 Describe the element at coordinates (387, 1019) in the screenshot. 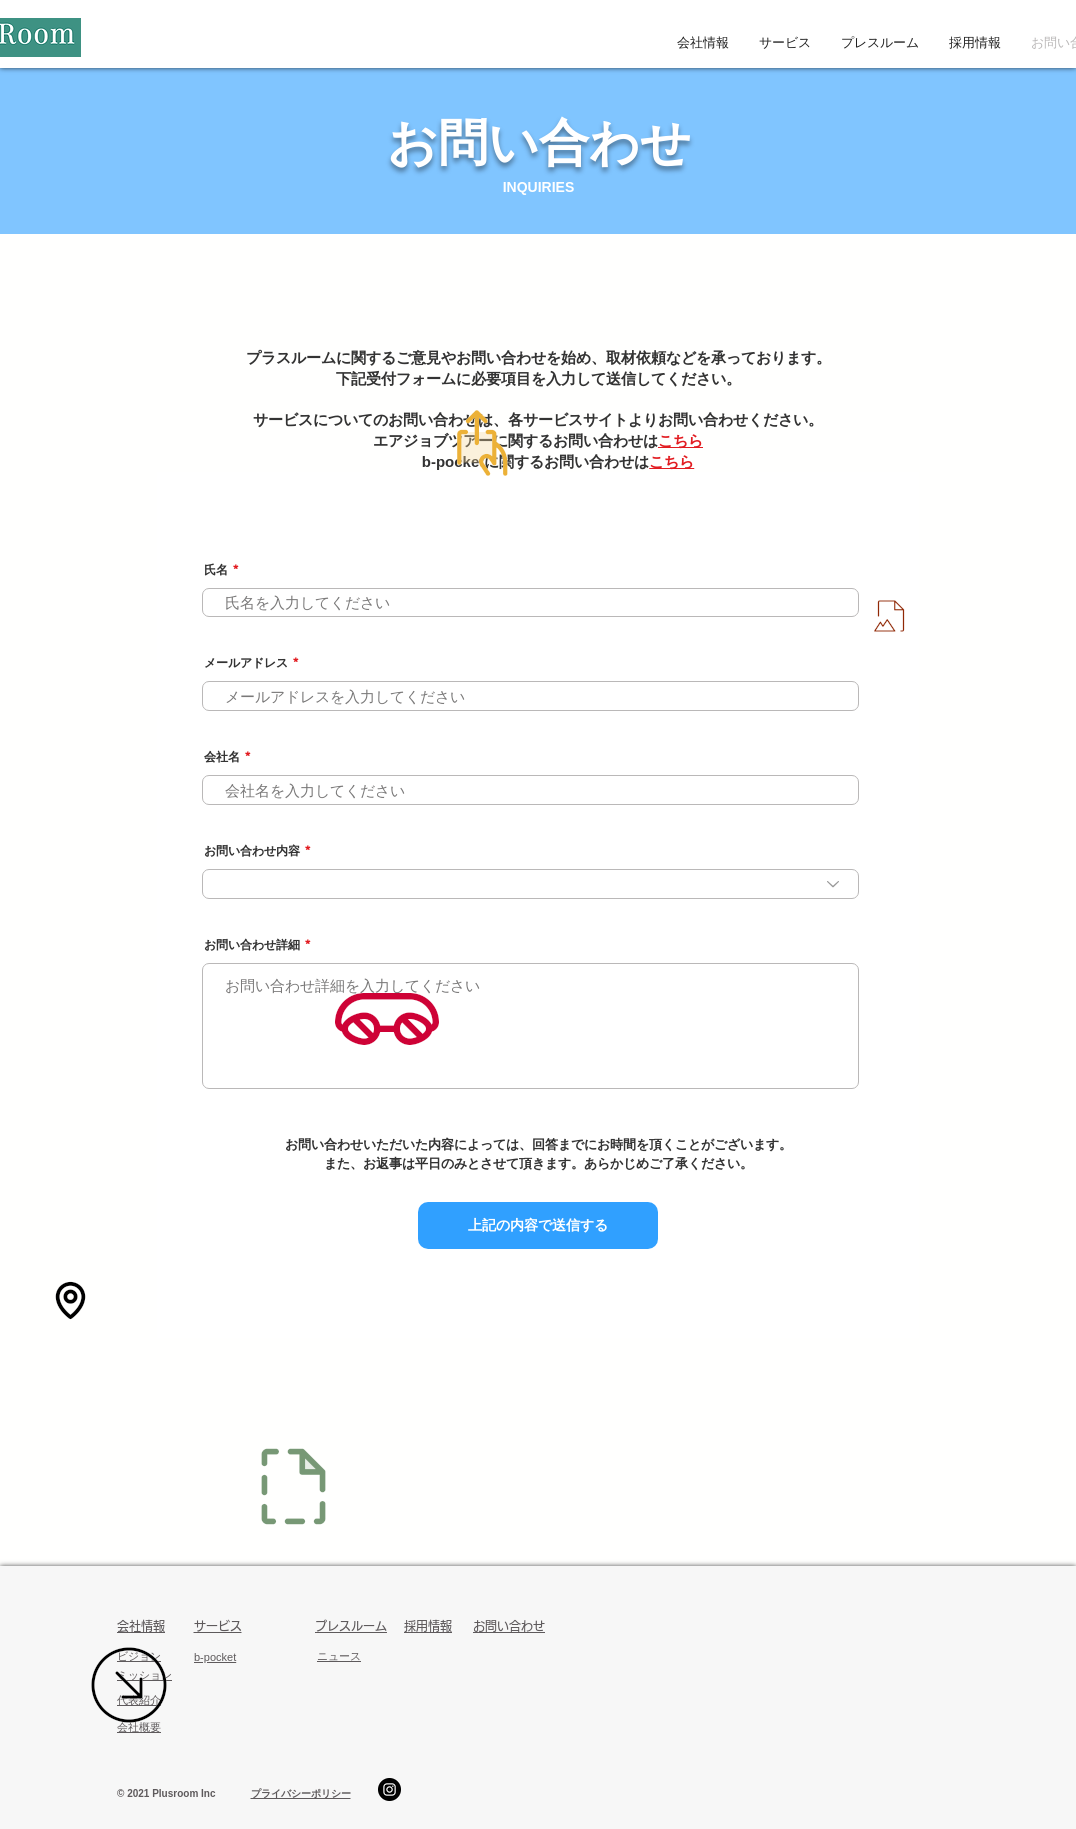

I see `access swimming or diving activity settings` at that location.